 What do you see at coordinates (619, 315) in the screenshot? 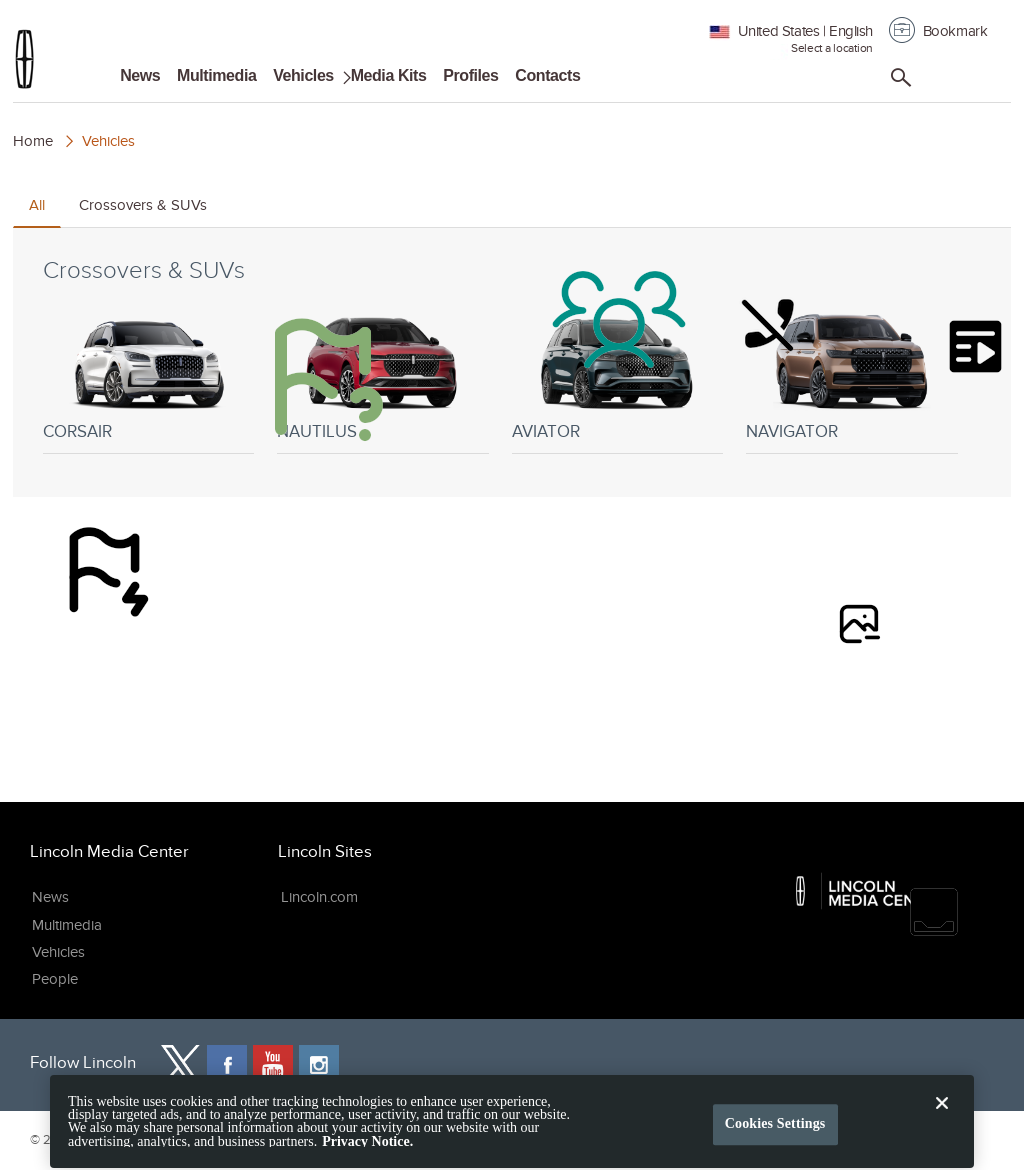
I see `view group or team members` at bounding box center [619, 315].